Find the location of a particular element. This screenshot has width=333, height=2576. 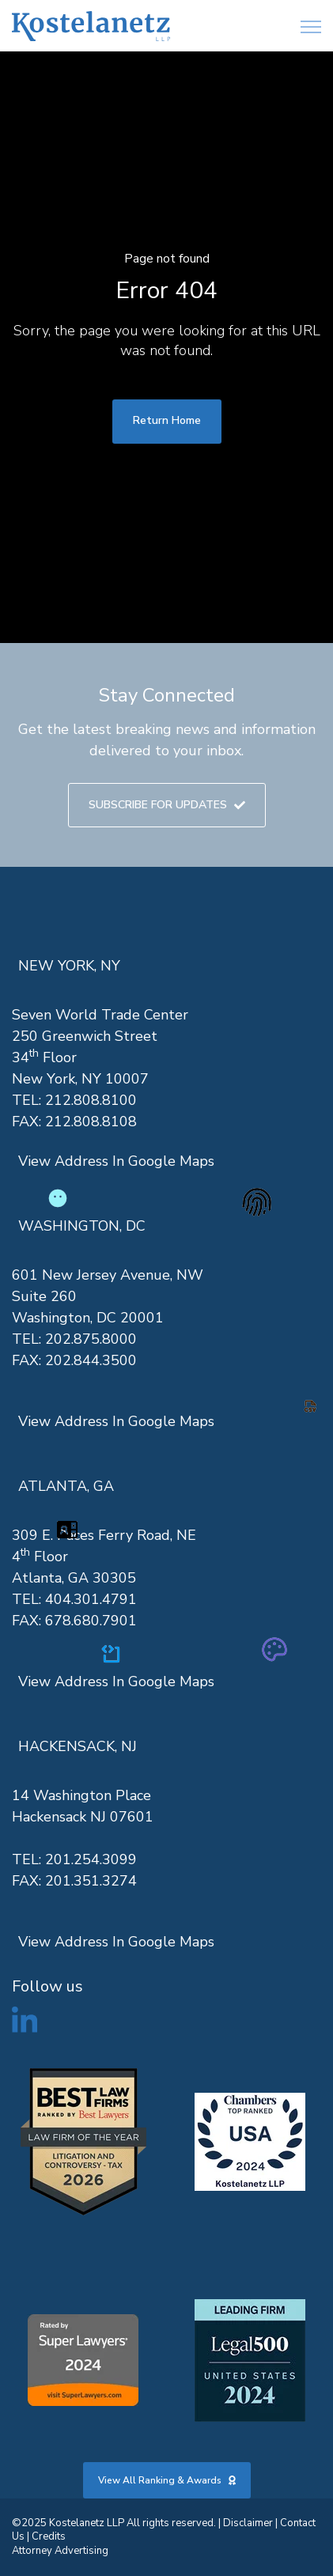

start or join a video conference is located at coordinates (67, 1530).